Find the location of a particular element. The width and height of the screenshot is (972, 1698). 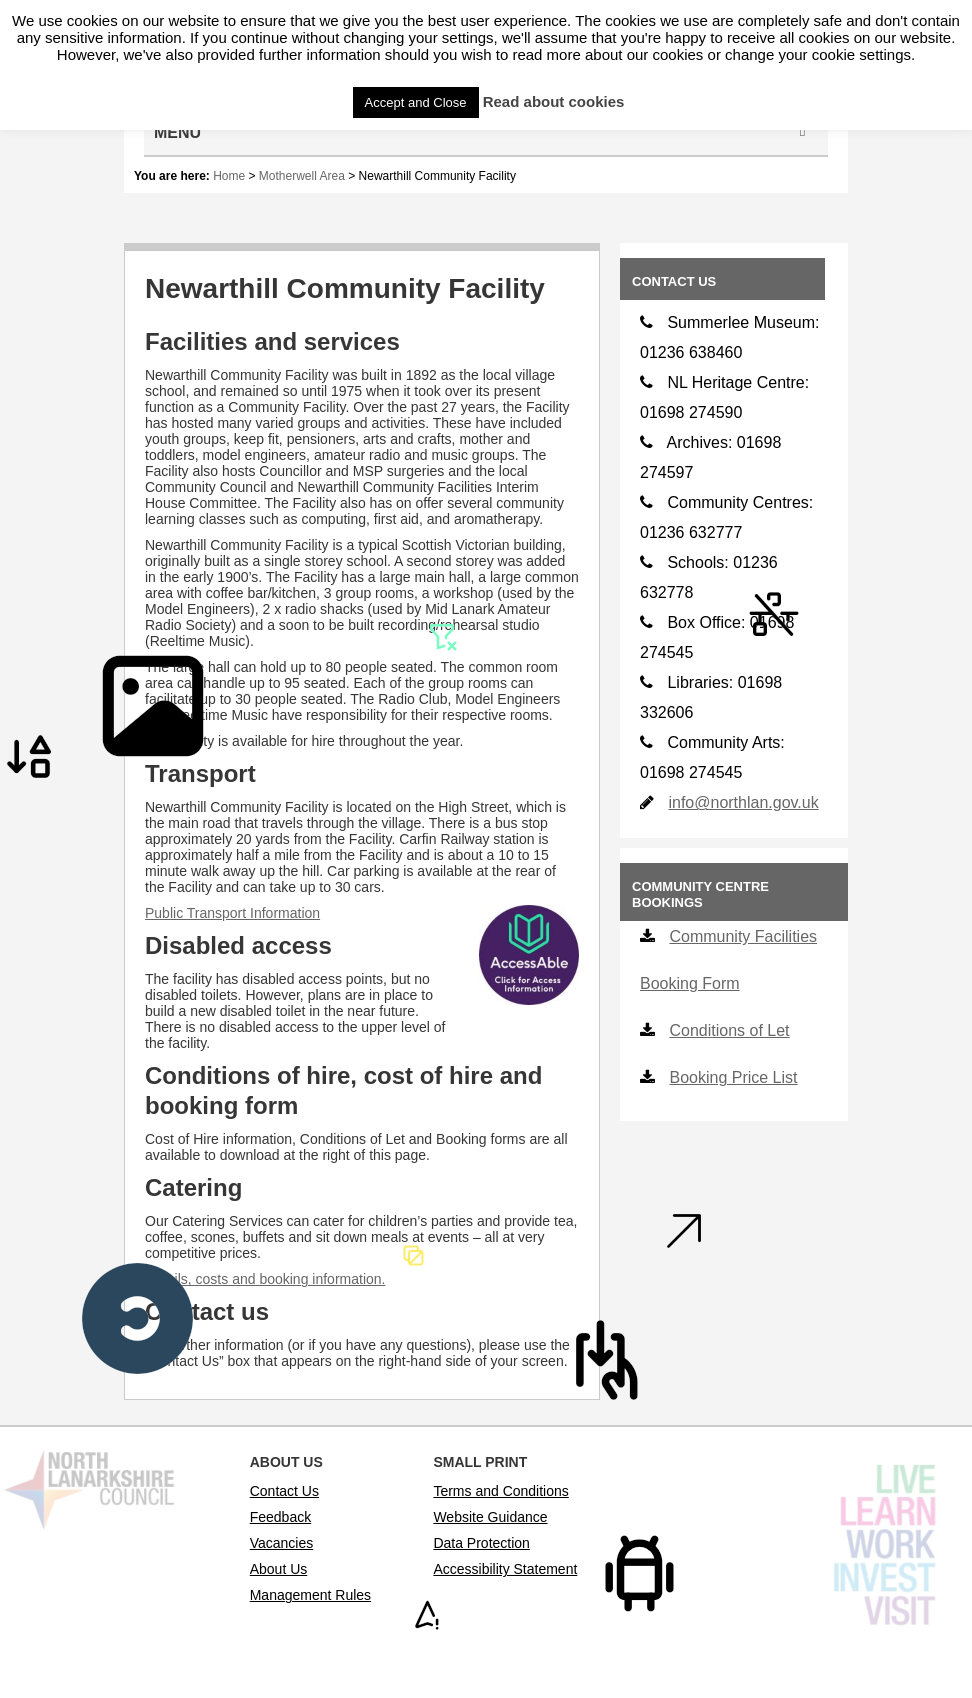

sort items in descending order is located at coordinates (28, 756).